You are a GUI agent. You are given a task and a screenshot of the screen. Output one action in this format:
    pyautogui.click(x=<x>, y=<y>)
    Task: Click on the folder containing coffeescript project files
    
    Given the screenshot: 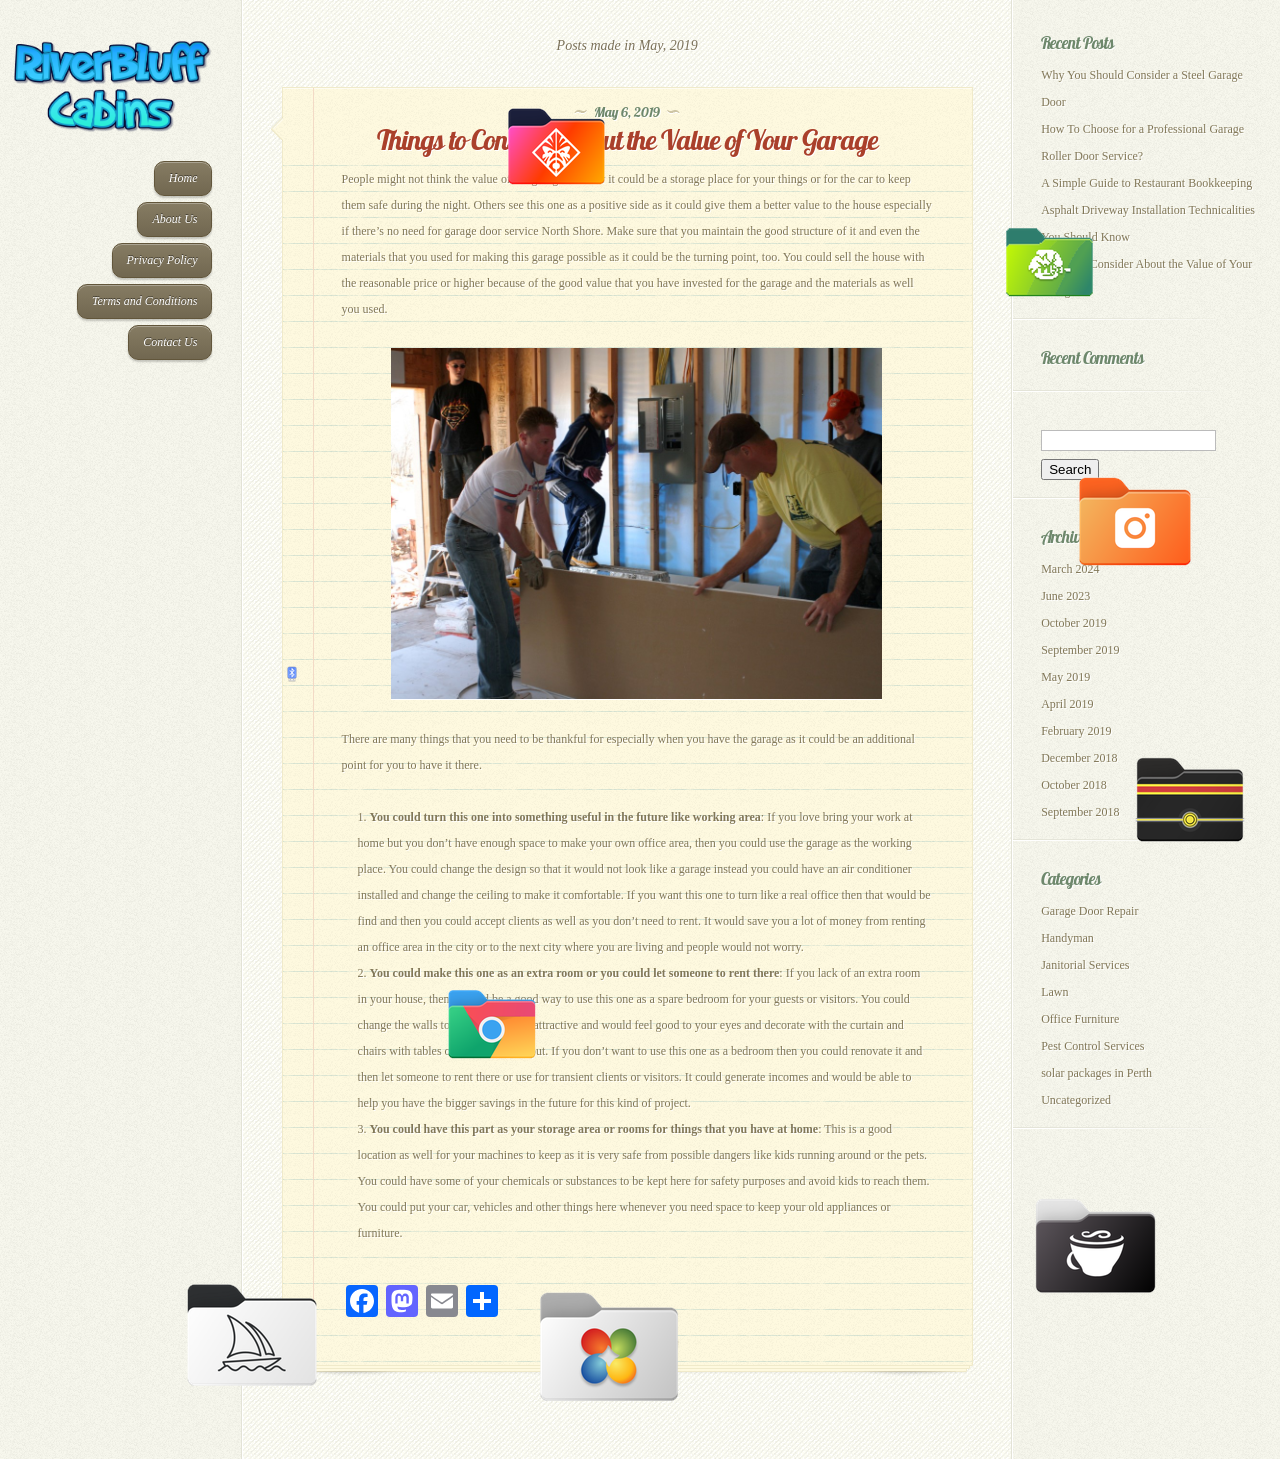 What is the action you would take?
    pyautogui.click(x=1095, y=1249)
    